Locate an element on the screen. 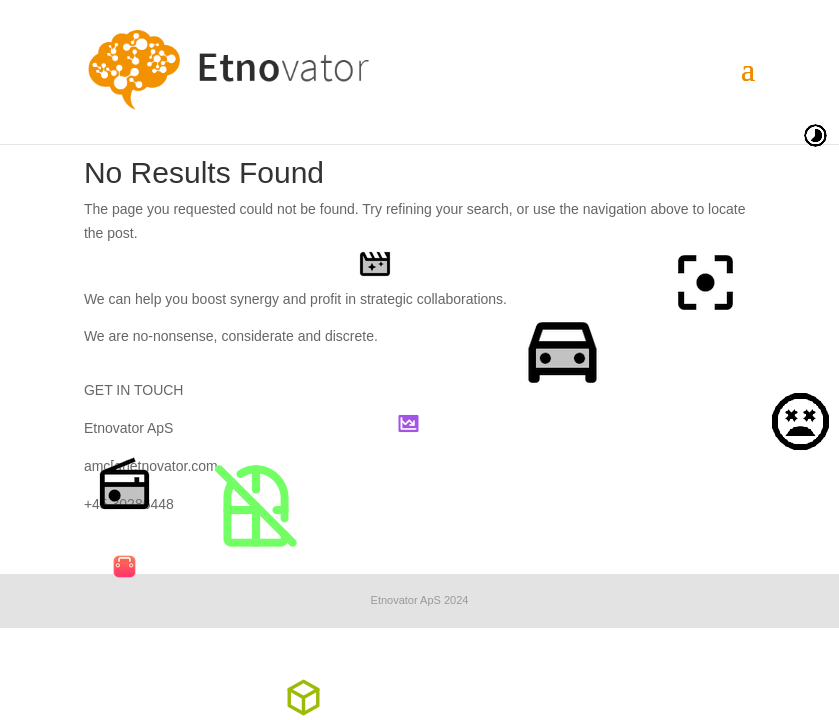 This screenshot has height=720, width=839. apply filters or effects to a video is located at coordinates (375, 264).